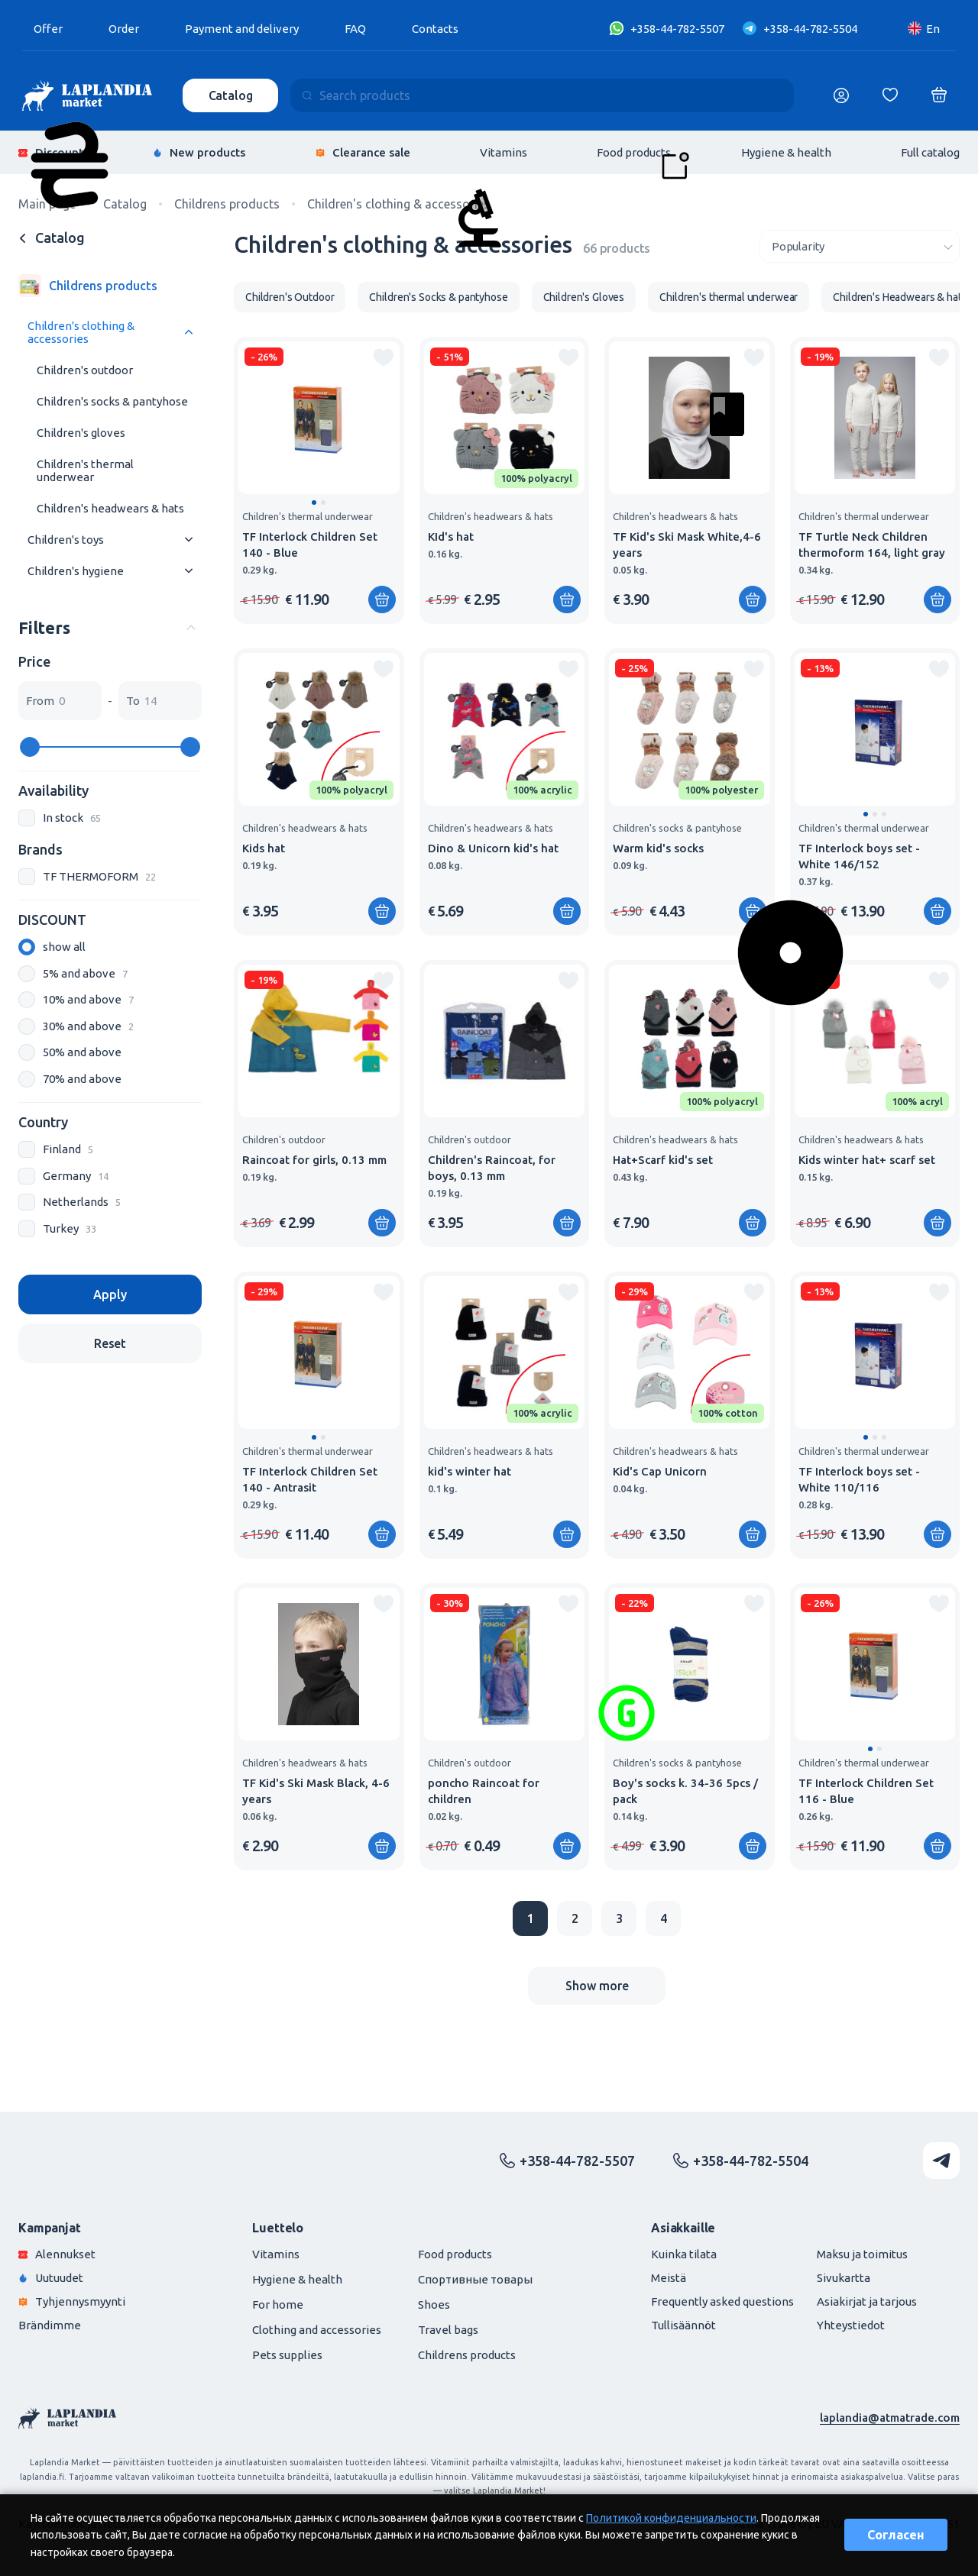  I want to click on google account or google-related feature, so click(627, 1713).